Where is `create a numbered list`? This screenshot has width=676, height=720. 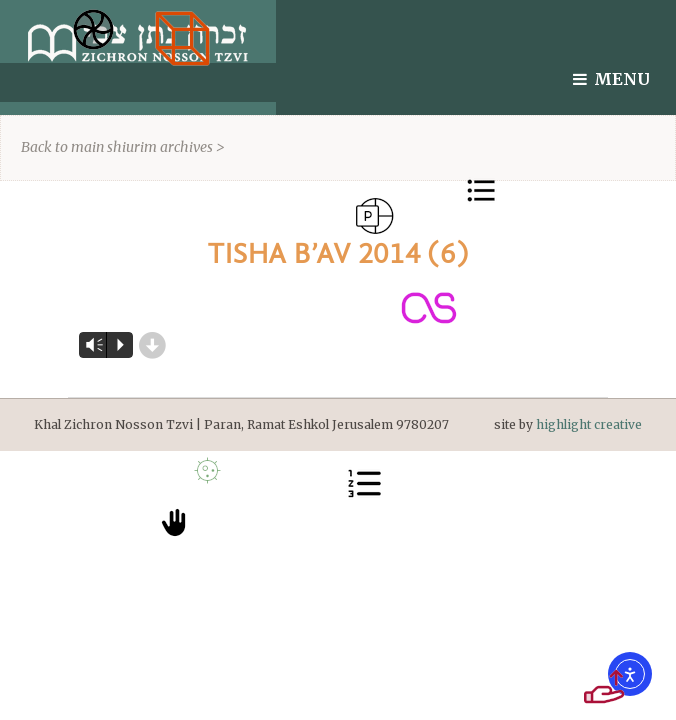
create a numbered list is located at coordinates (365, 483).